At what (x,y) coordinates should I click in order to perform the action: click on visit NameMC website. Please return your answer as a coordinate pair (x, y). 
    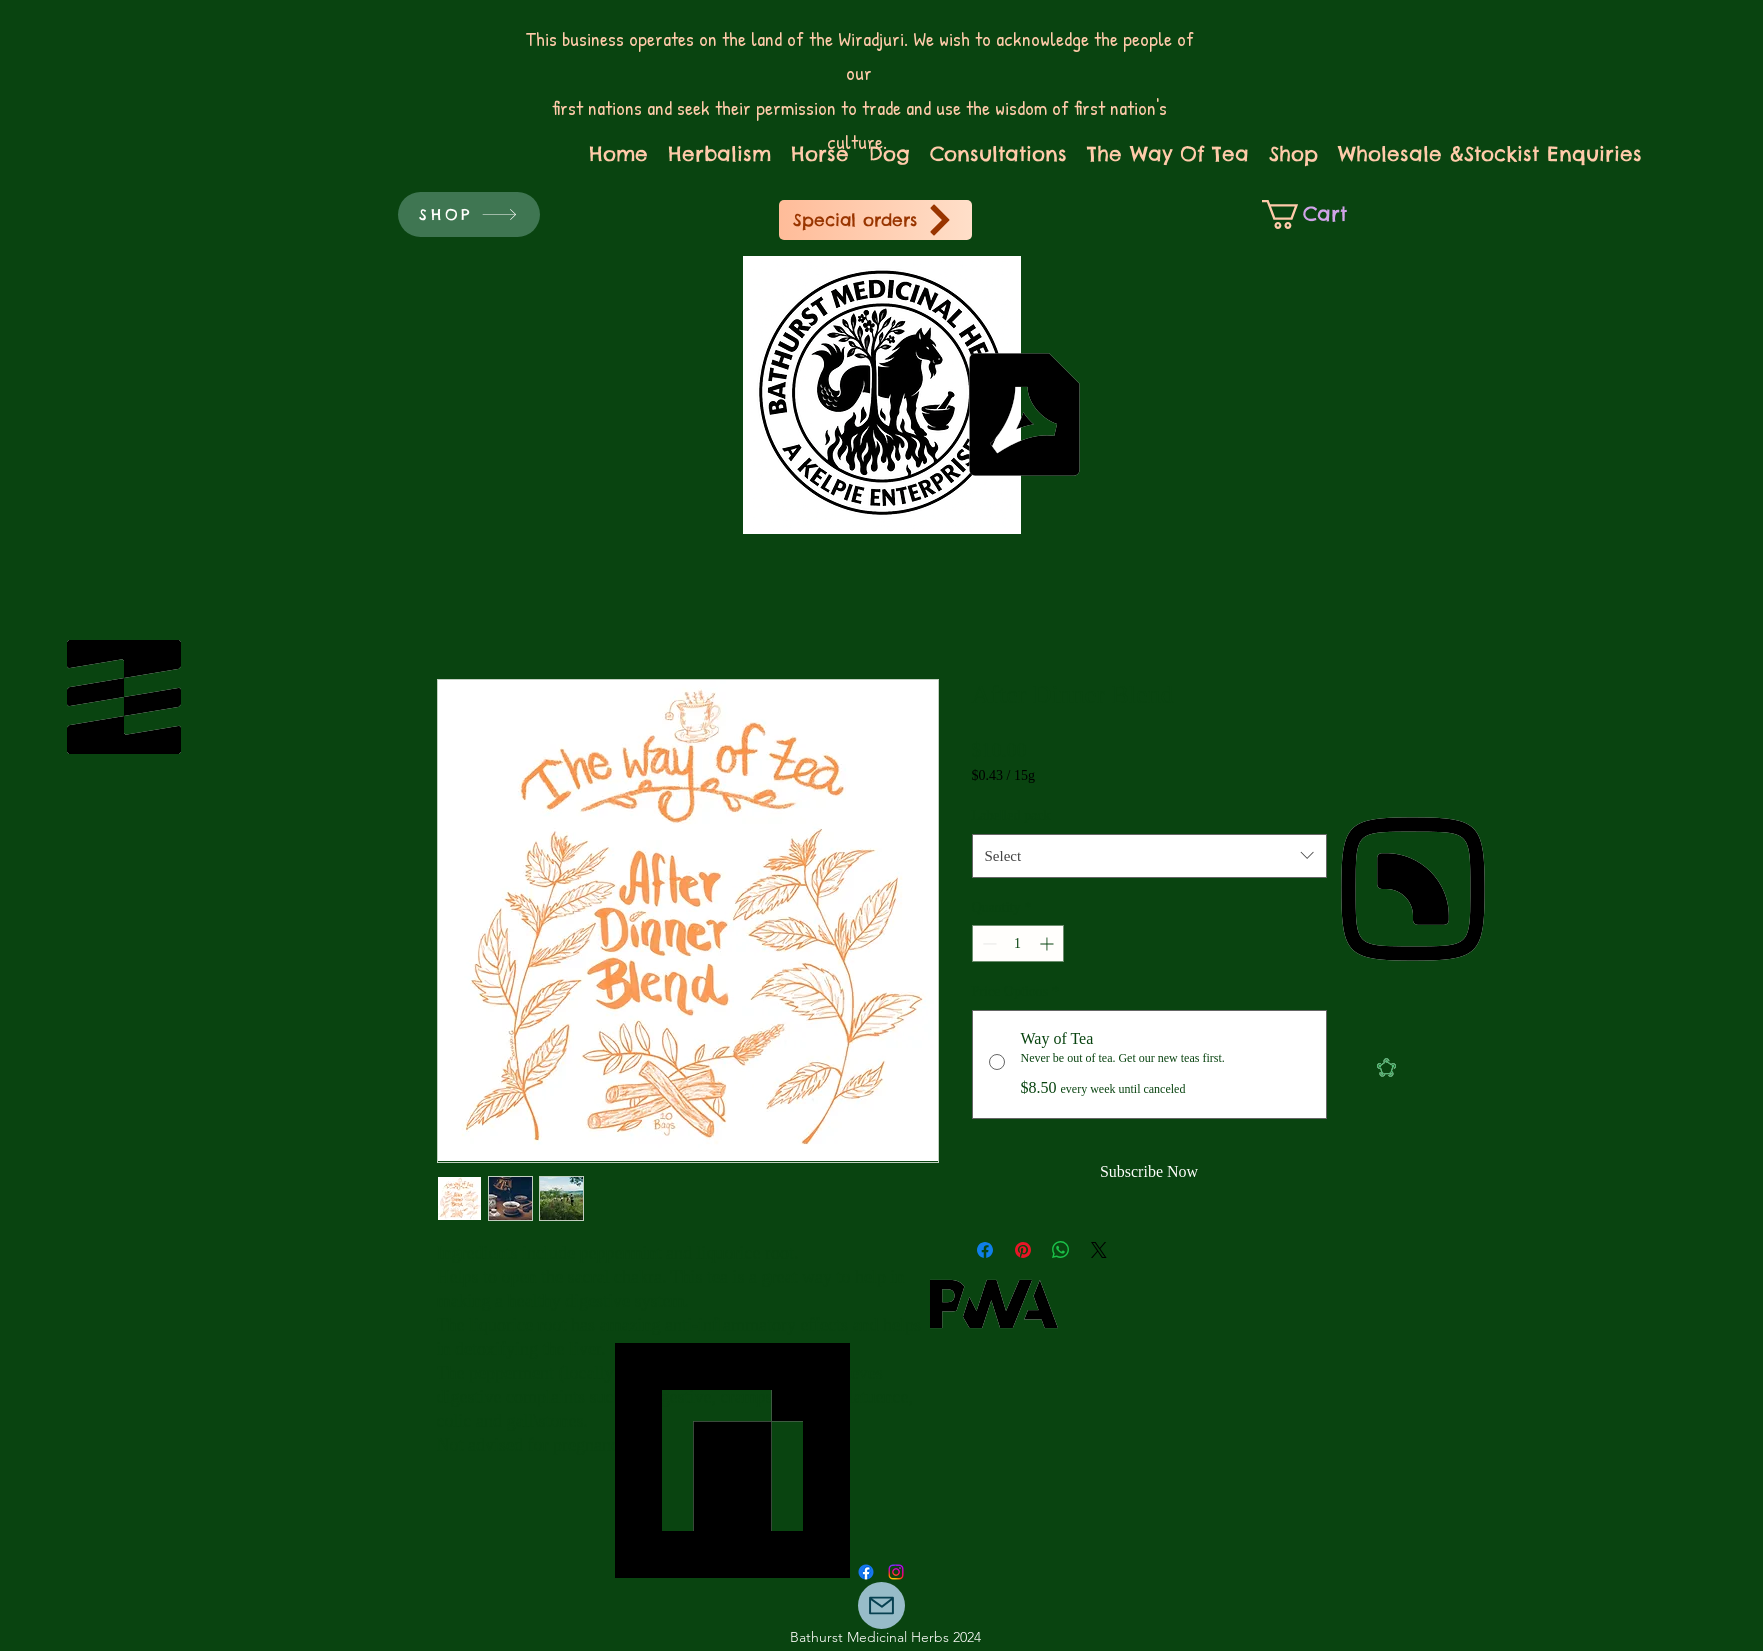
    Looking at the image, I should click on (732, 1460).